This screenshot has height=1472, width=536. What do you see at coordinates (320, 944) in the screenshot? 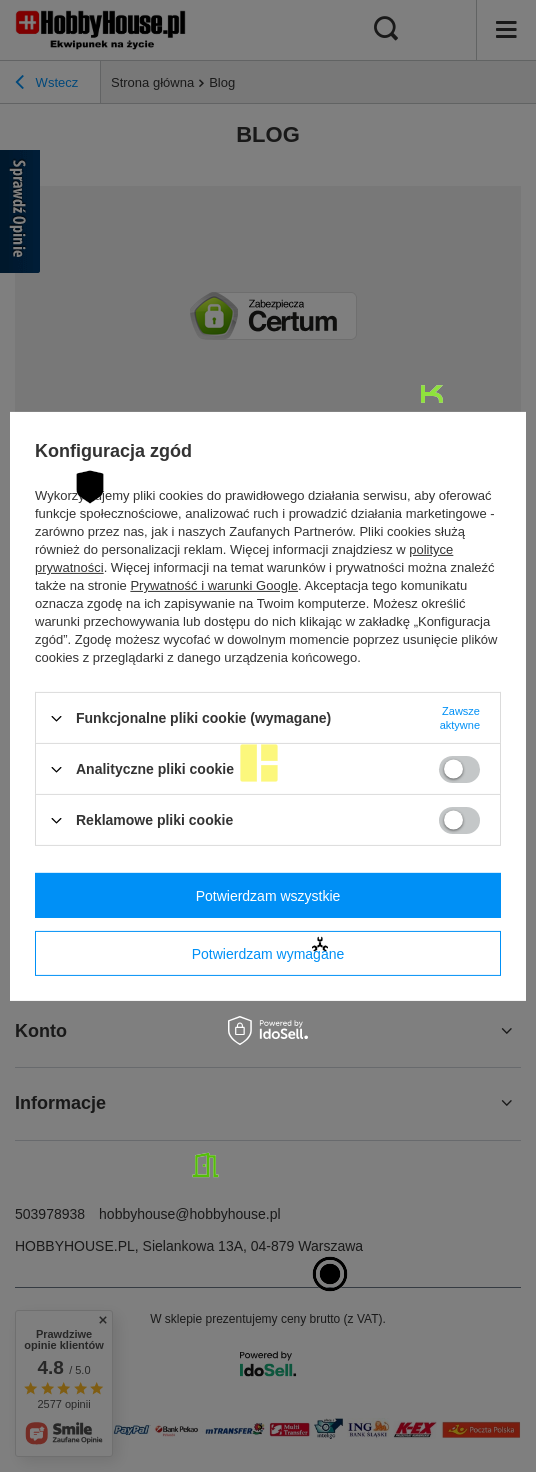
I see `google cloud spanner database service logo` at bounding box center [320, 944].